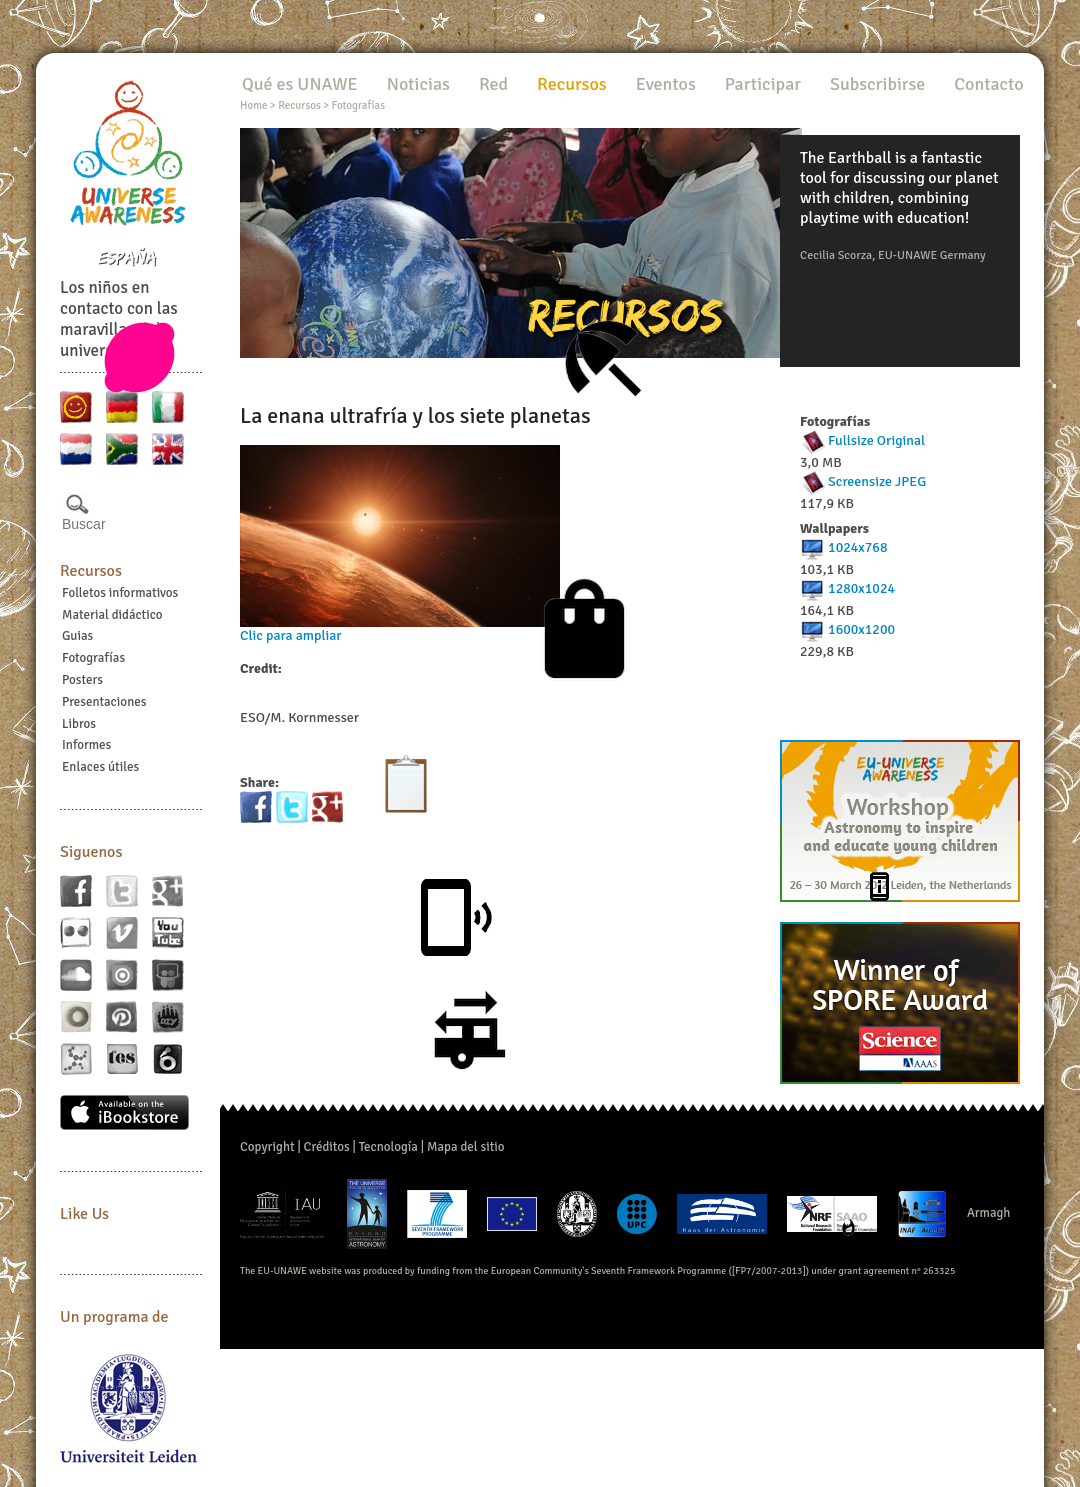  I want to click on indicates RV hookup amenities available, so click(466, 1030).